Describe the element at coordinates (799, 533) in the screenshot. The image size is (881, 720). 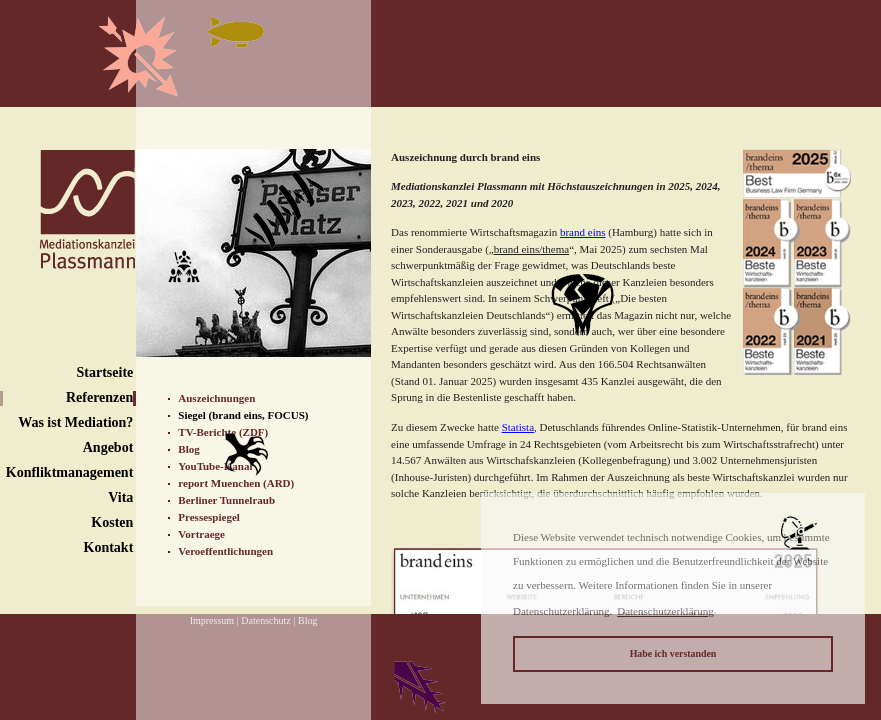
I see `deploy defensive laser turret` at that location.